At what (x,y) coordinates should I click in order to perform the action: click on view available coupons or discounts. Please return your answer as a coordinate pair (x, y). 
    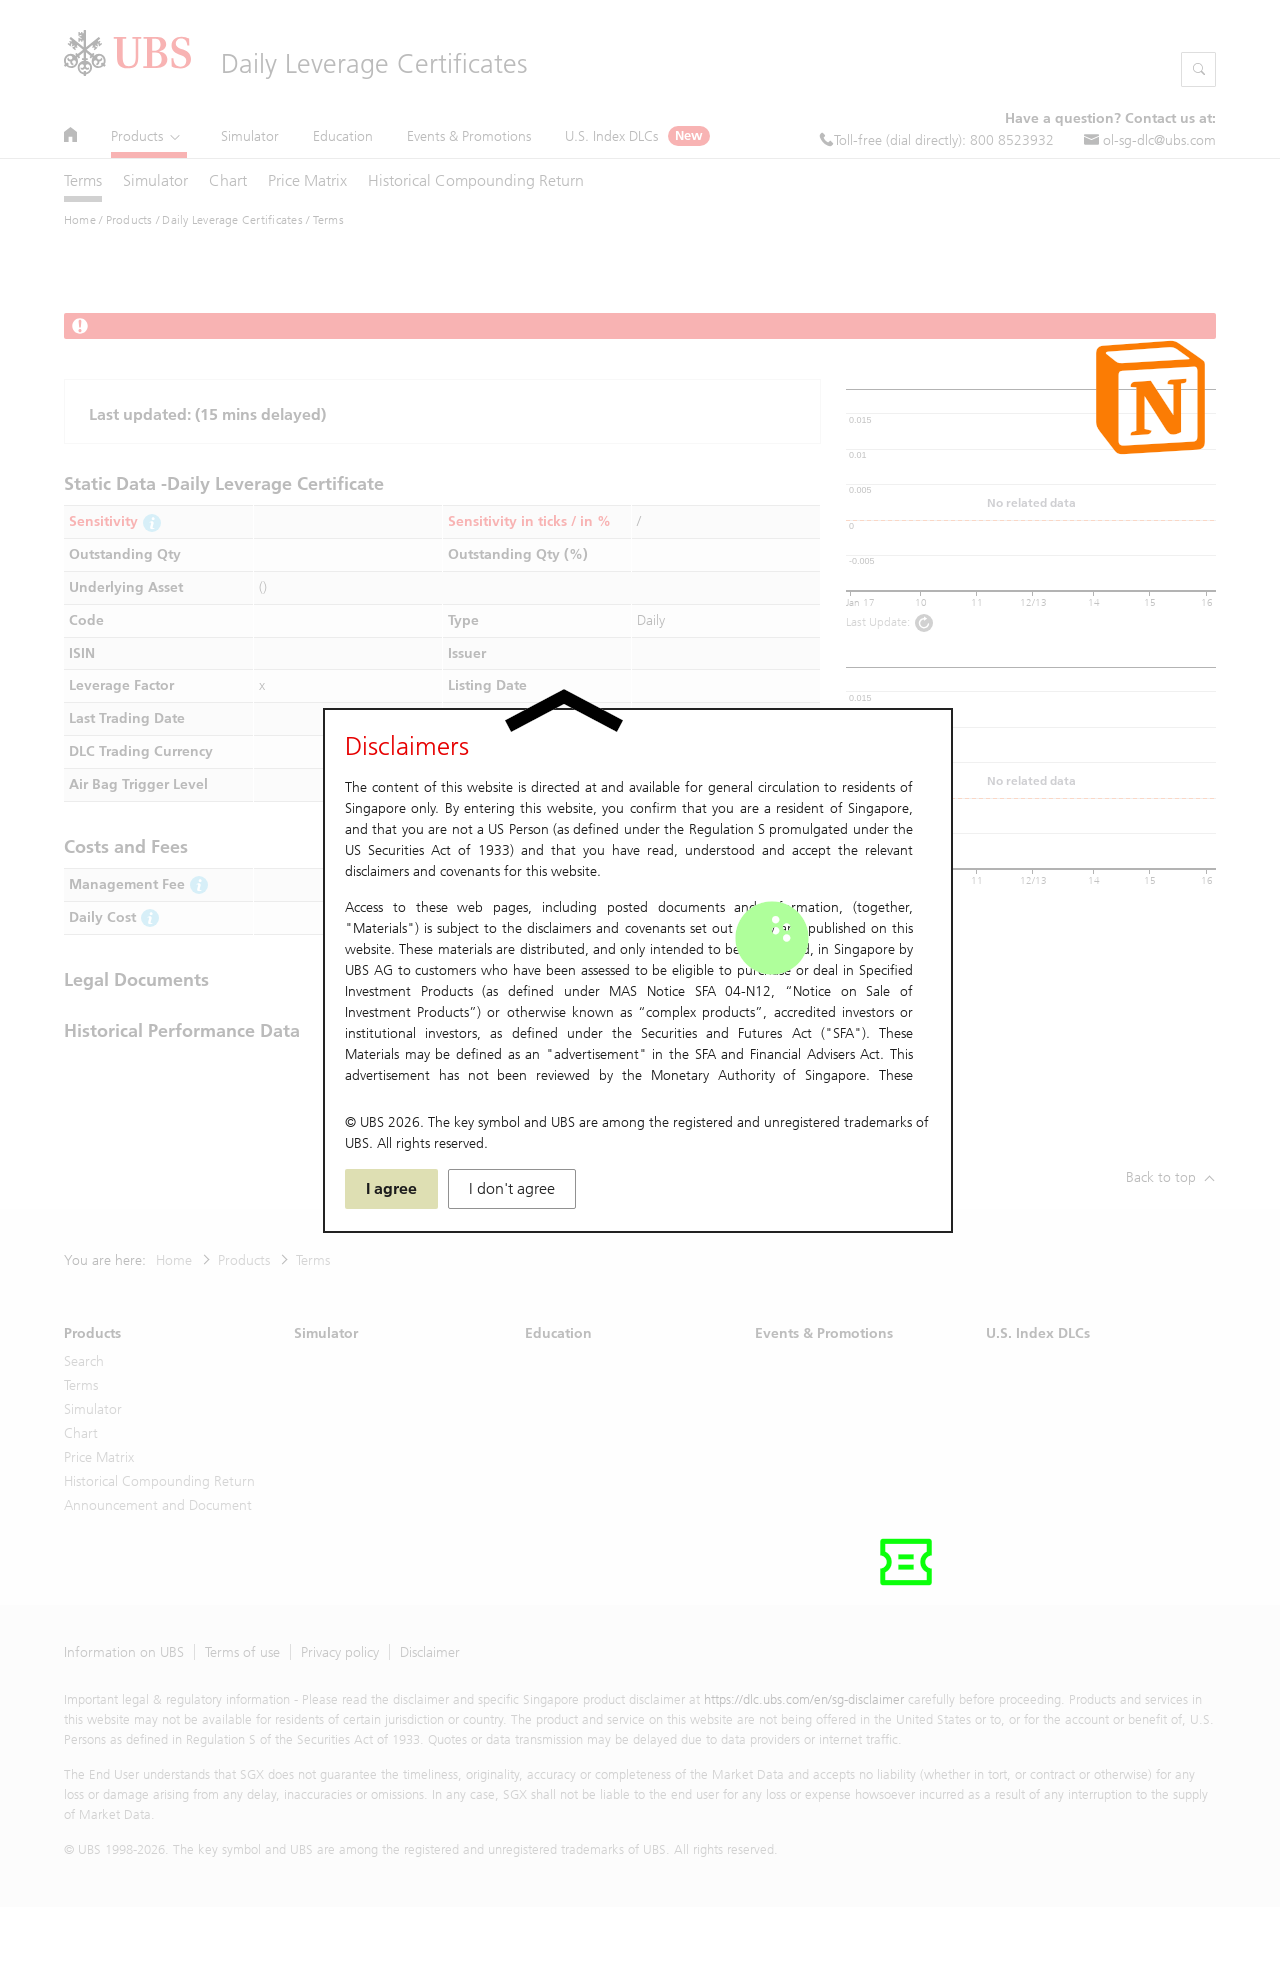
    Looking at the image, I should click on (906, 1562).